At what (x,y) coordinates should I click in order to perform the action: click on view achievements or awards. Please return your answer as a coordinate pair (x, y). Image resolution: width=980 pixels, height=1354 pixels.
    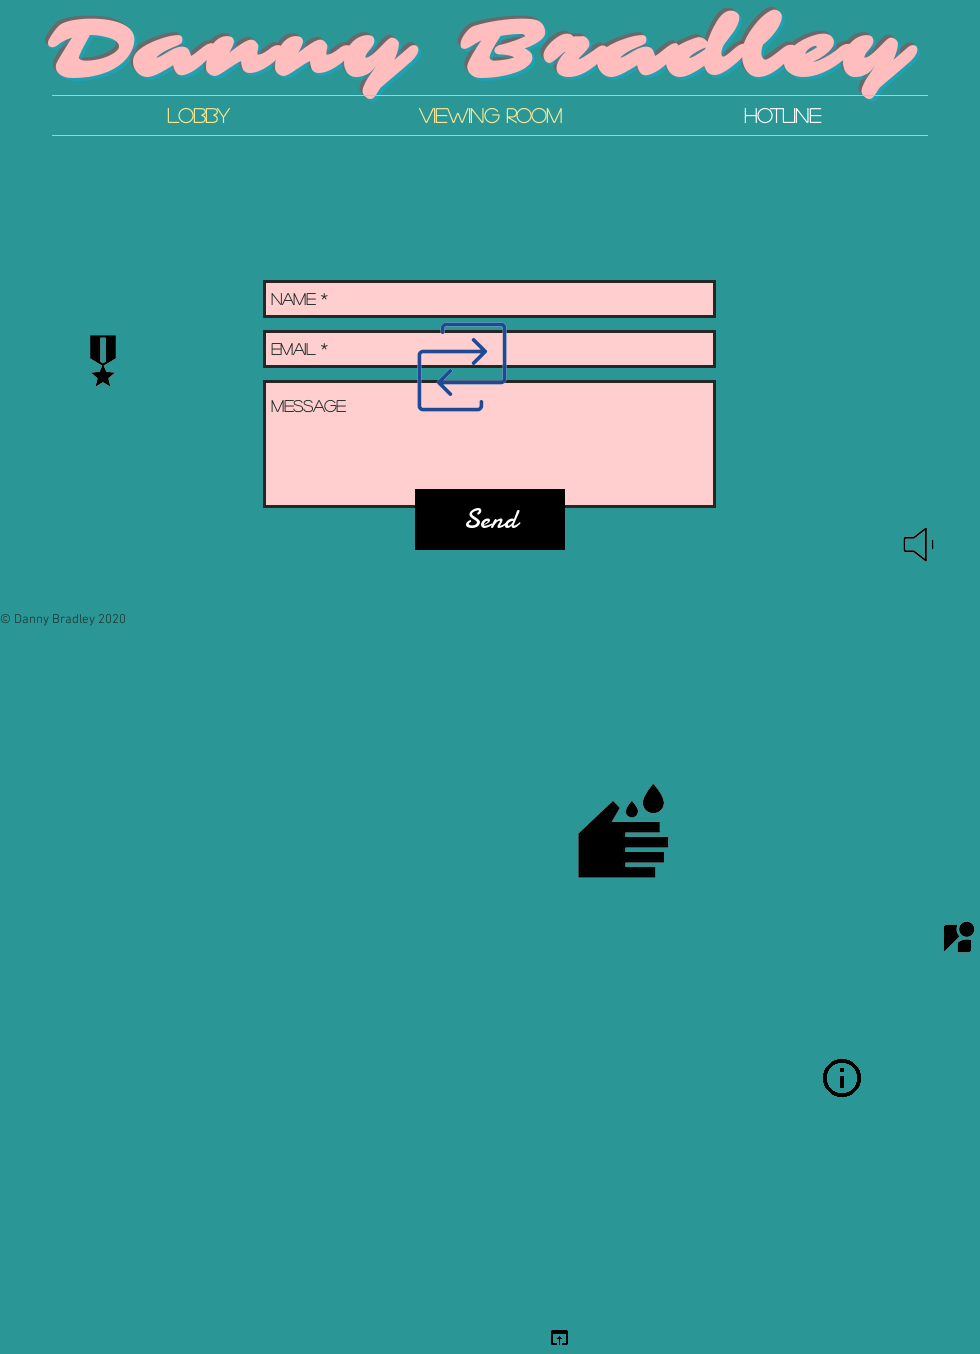
    Looking at the image, I should click on (103, 361).